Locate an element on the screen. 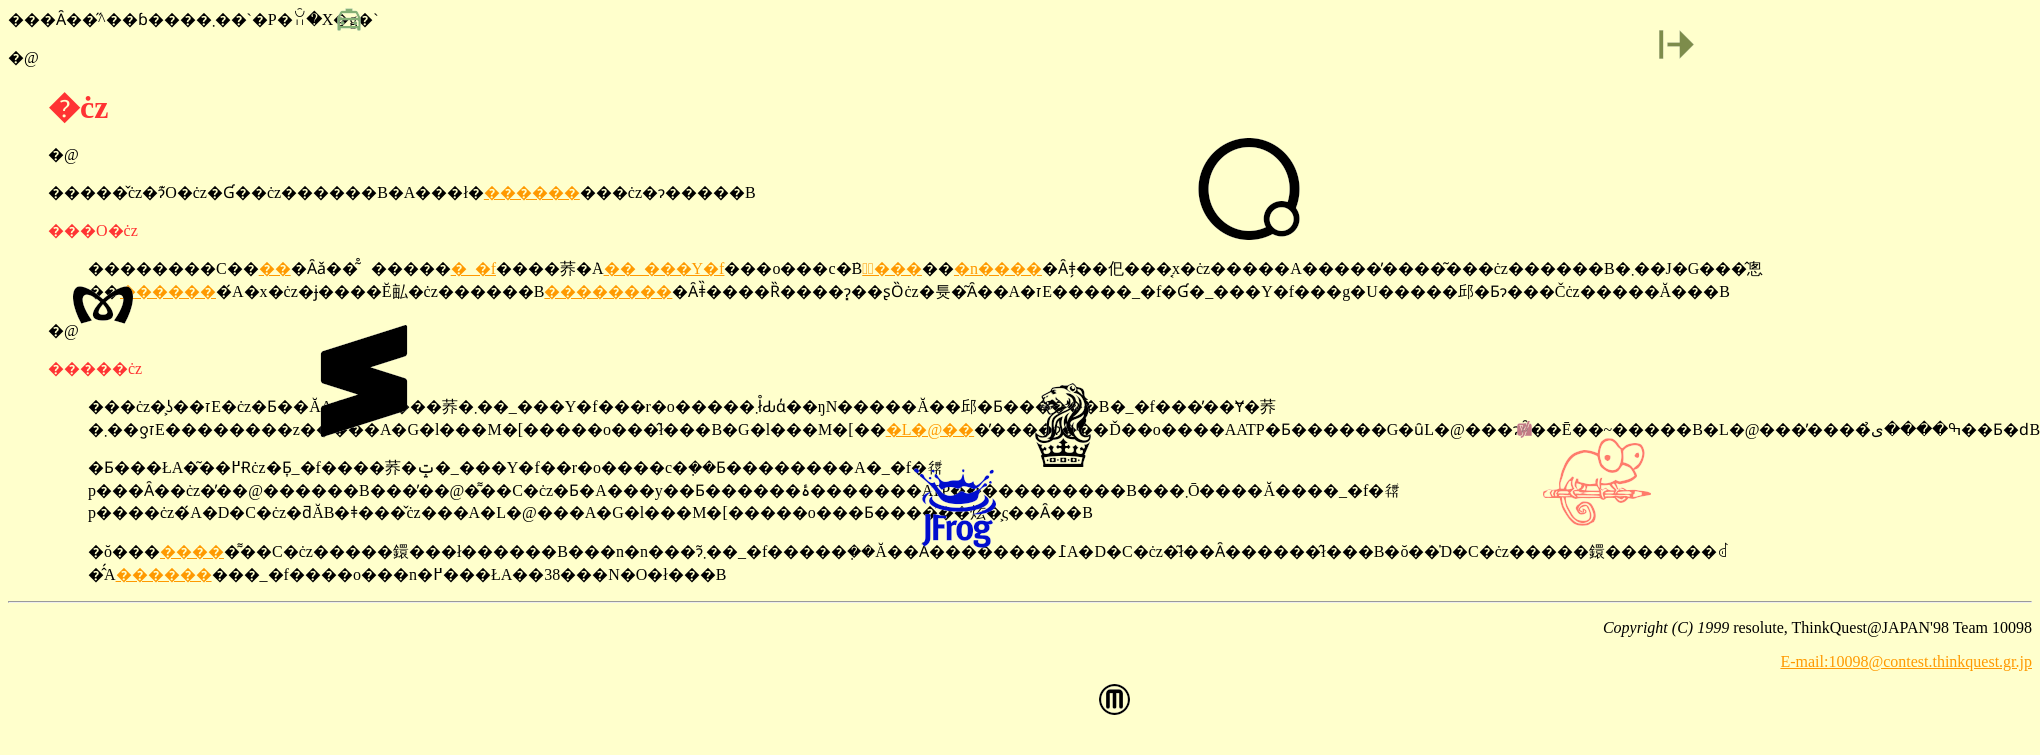 The image size is (2040, 755). makerbot logo is located at coordinates (1114, 699).